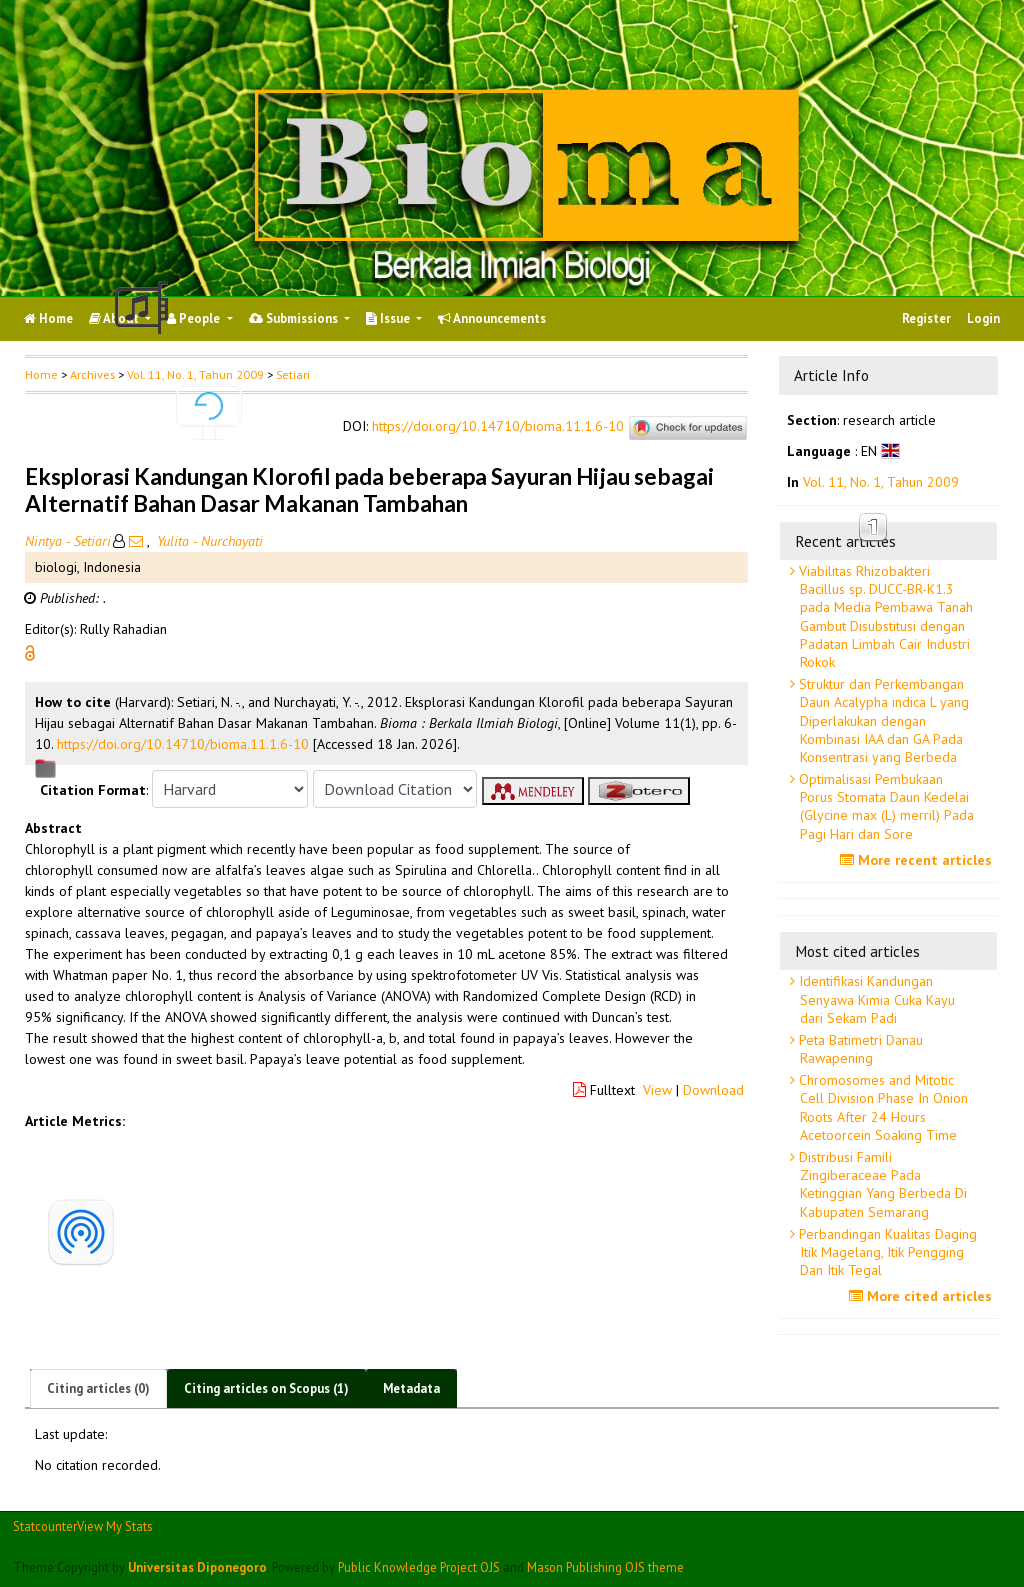 The width and height of the screenshot is (1024, 1587). Describe the element at coordinates (45, 768) in the screenshot. I see `open folder to view contents` at that location.